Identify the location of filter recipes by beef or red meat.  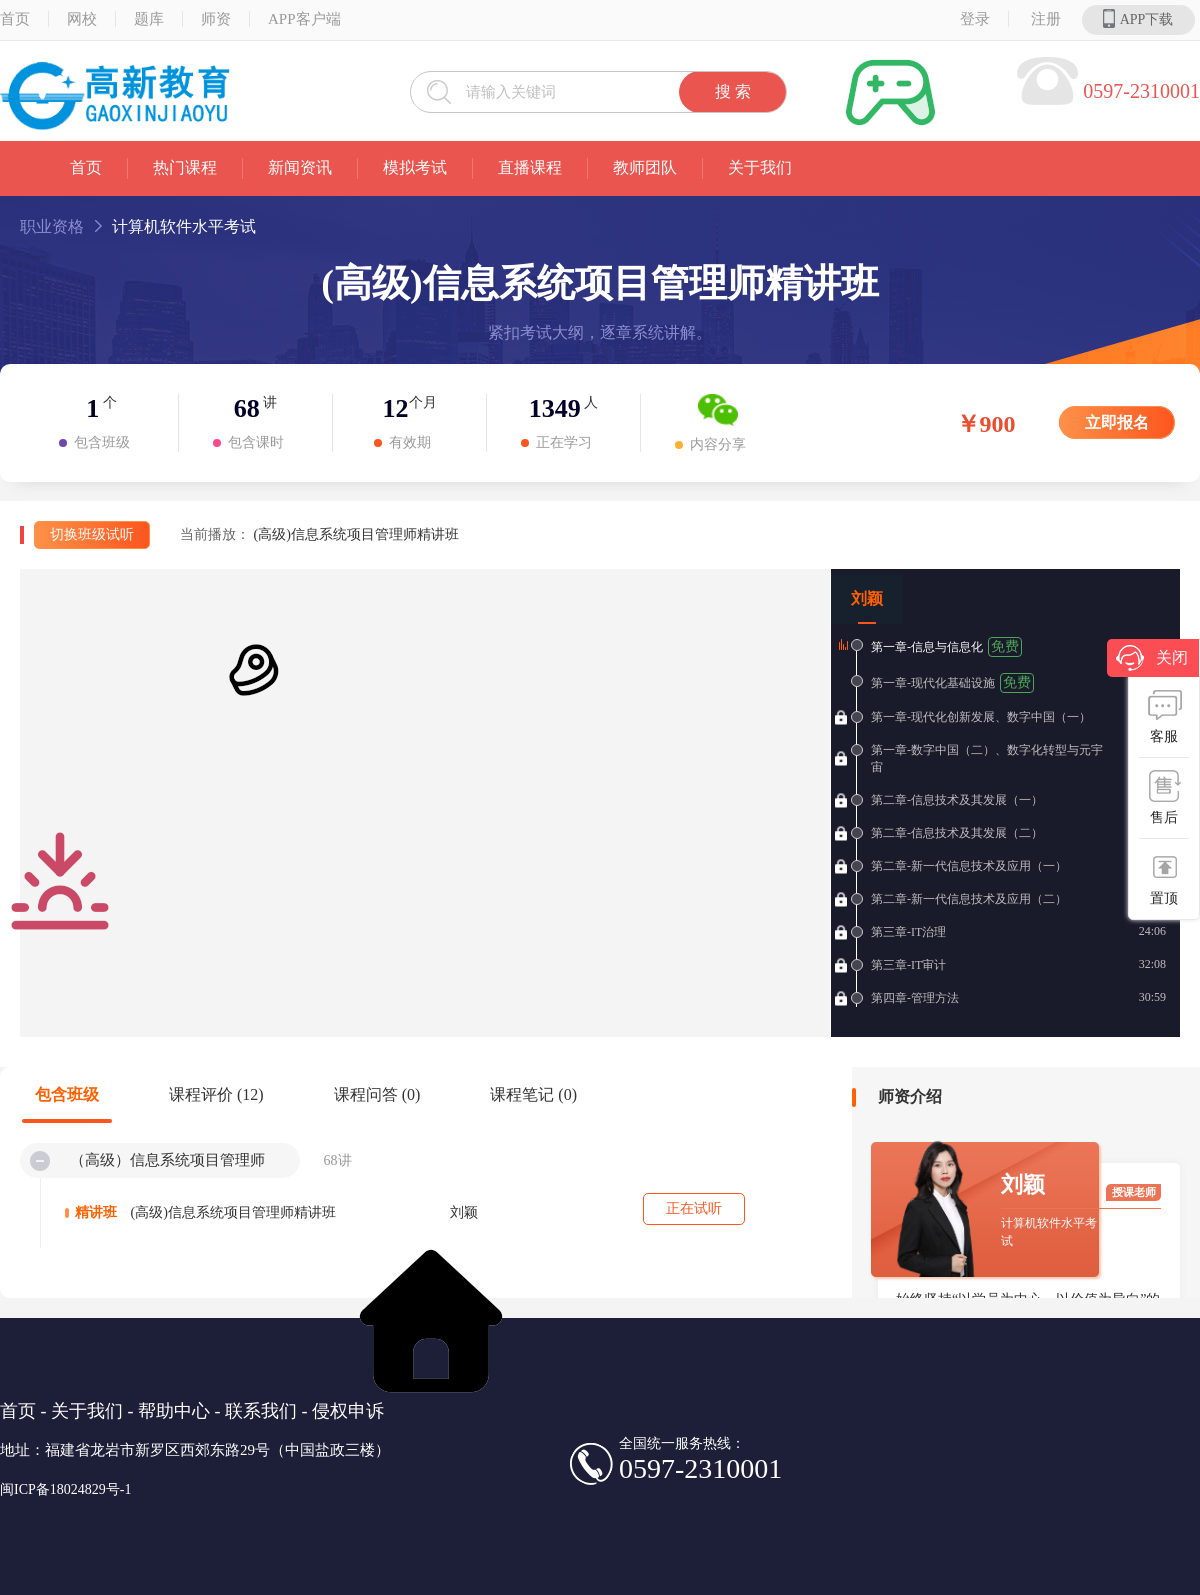
(255, 670).